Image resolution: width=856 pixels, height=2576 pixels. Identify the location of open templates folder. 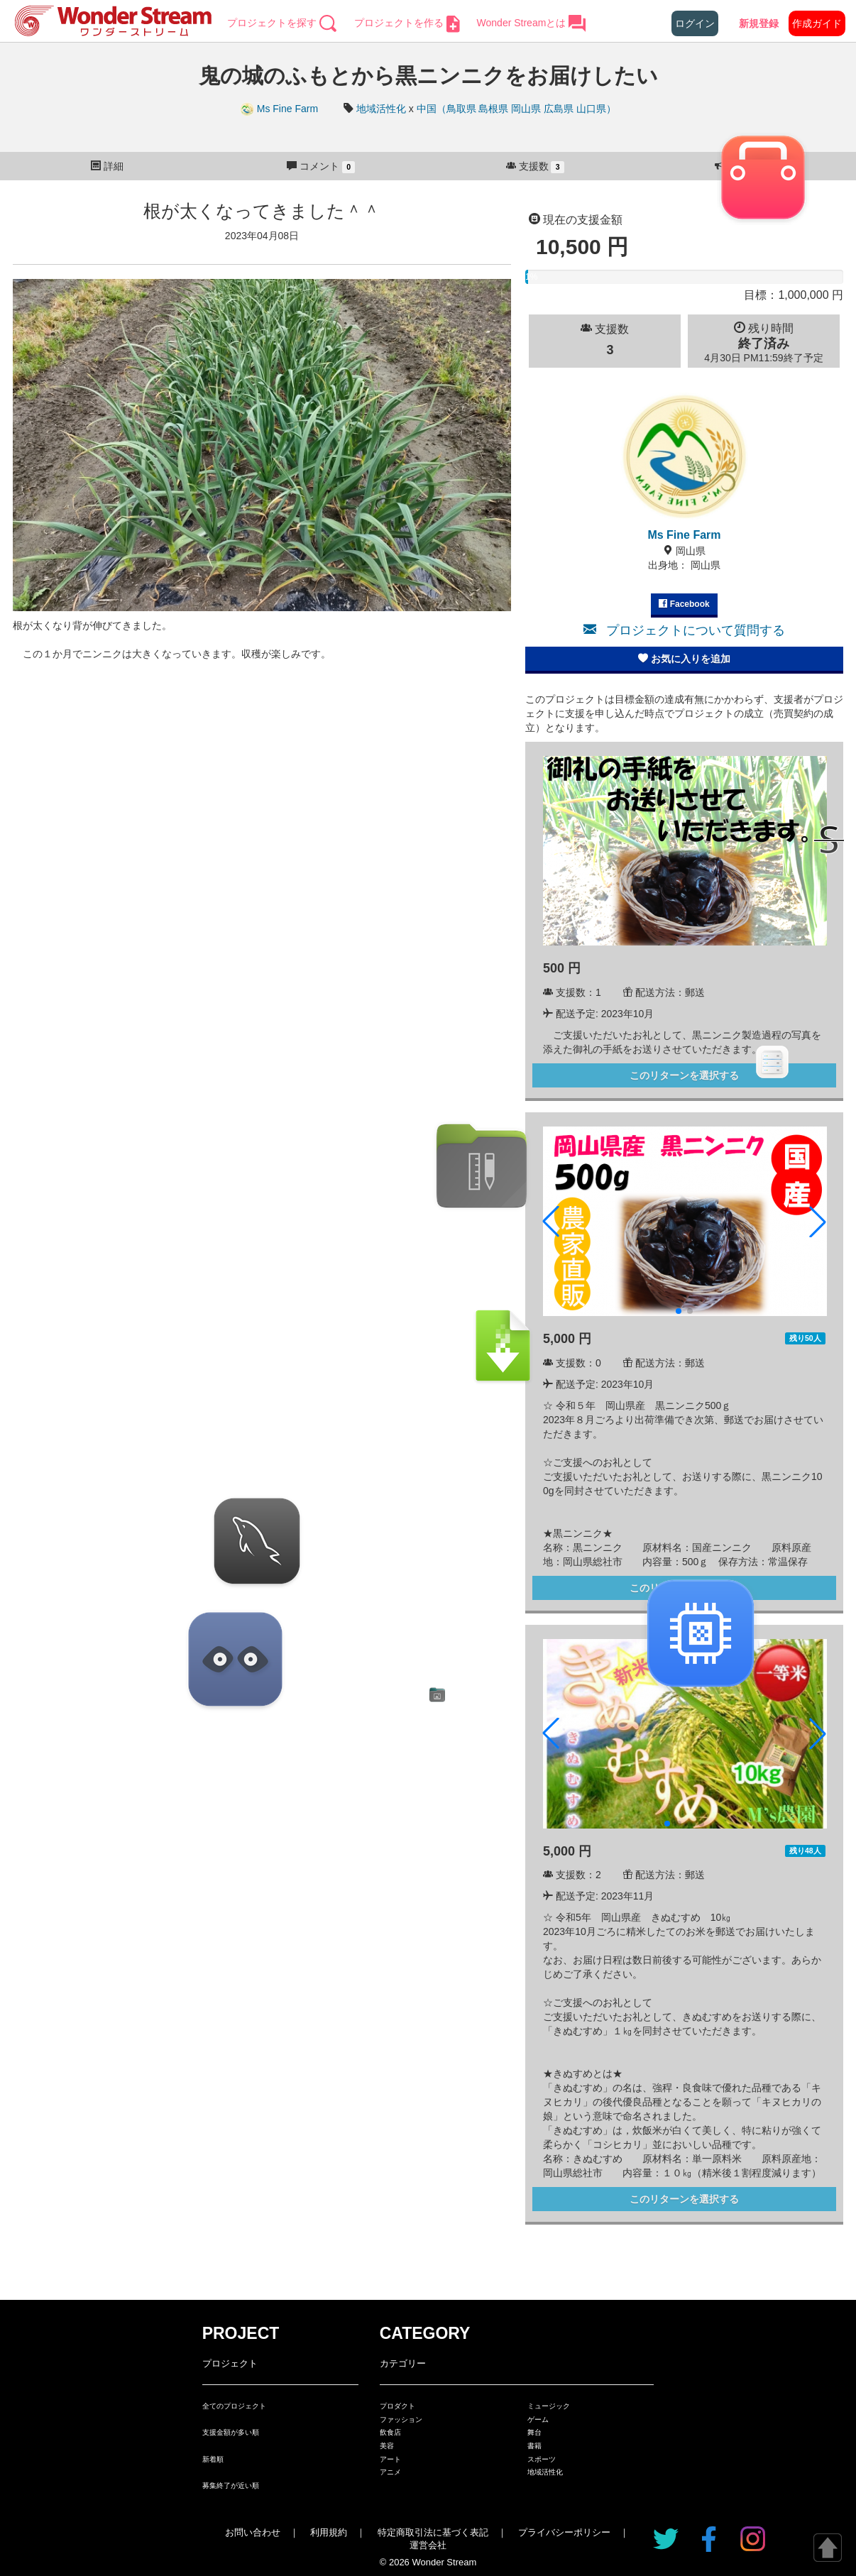
(481, 1166).